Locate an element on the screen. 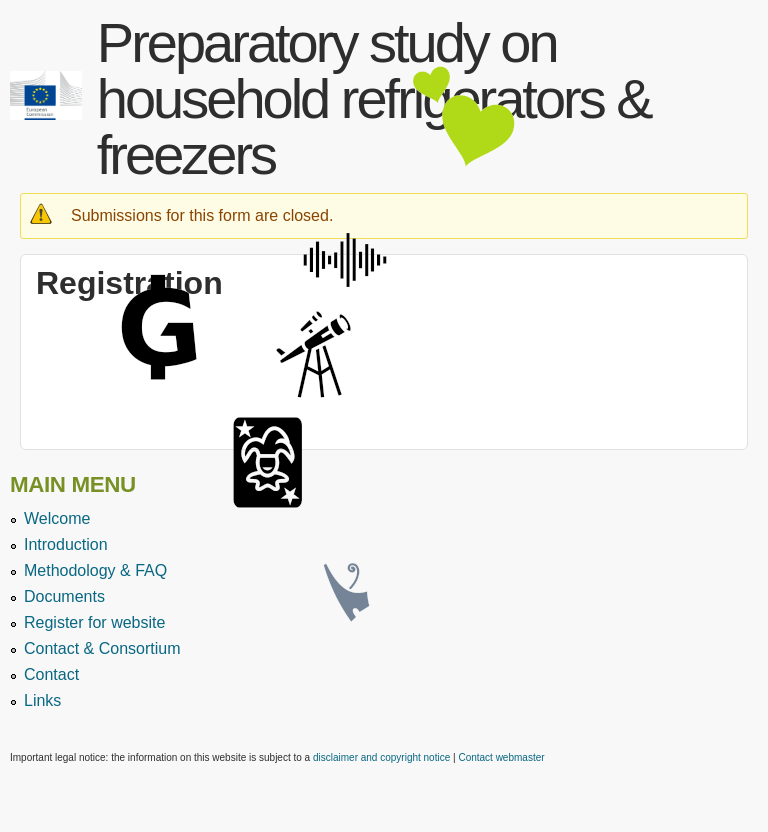 The width and height of the screenshot is (768, 832). play a wild card or joker in a card game is located at coordinates (267, 462).